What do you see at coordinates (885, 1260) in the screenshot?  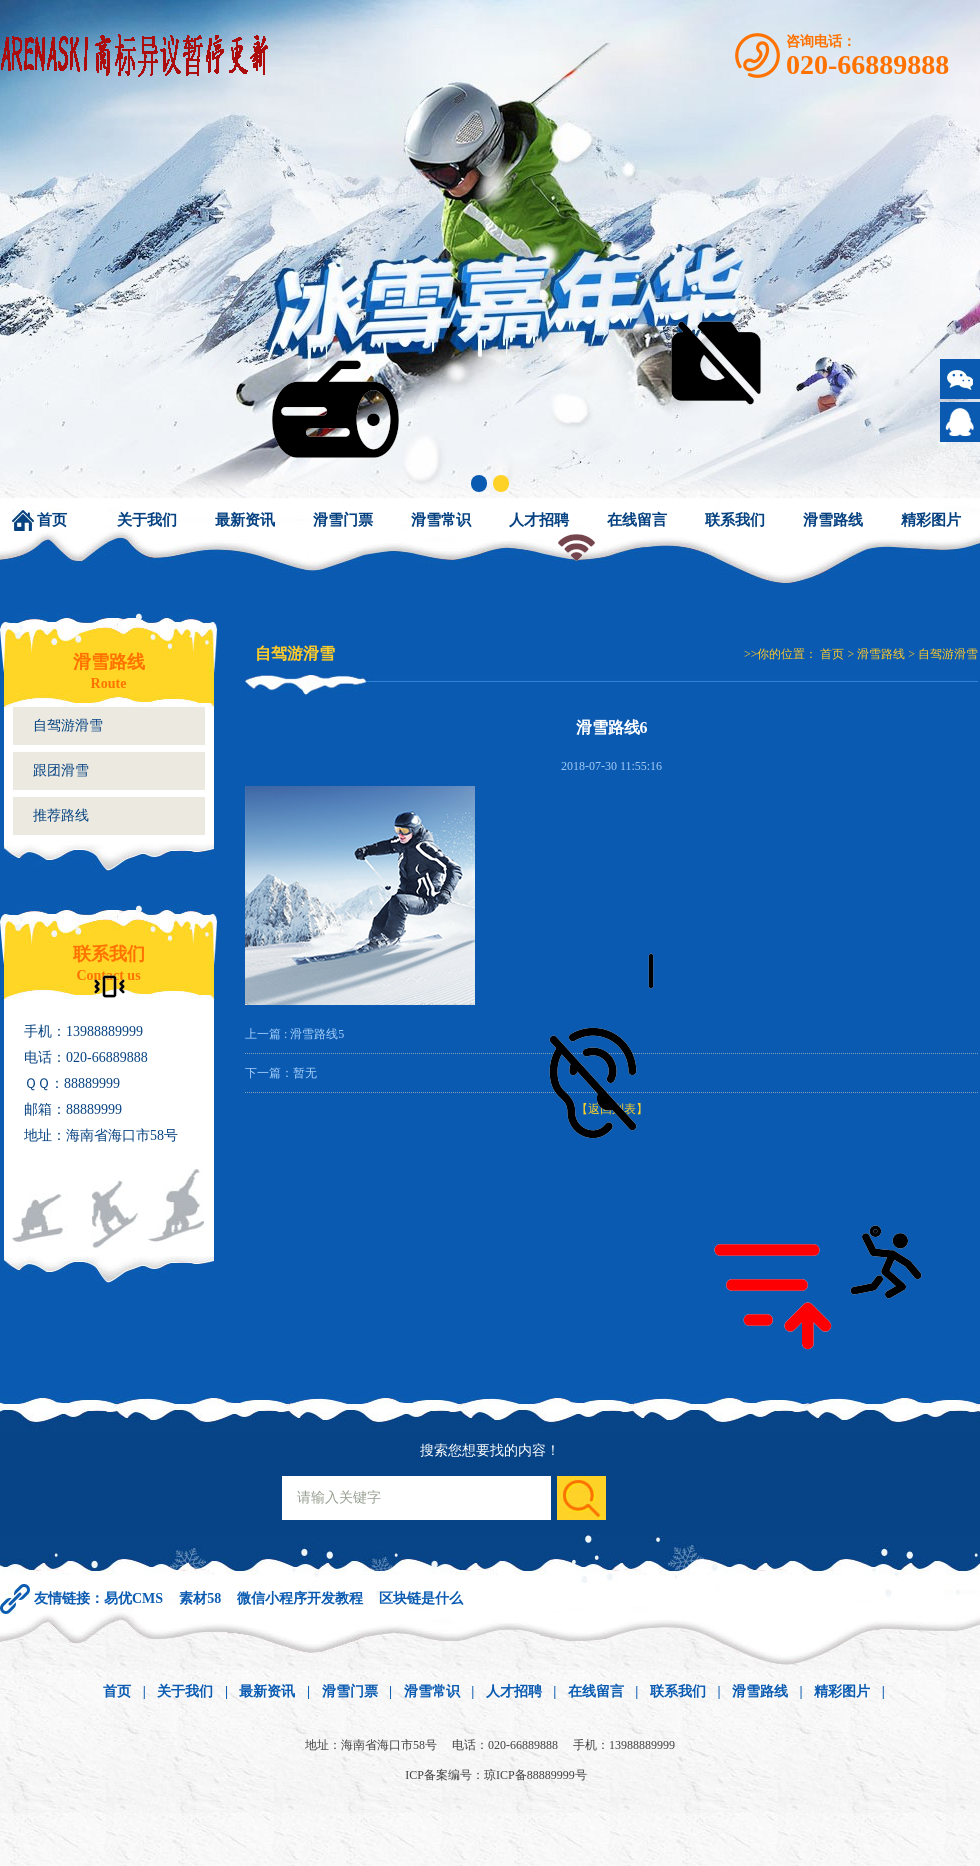 I see `access handball game or sports activity` at bounding box center [885, 1260].